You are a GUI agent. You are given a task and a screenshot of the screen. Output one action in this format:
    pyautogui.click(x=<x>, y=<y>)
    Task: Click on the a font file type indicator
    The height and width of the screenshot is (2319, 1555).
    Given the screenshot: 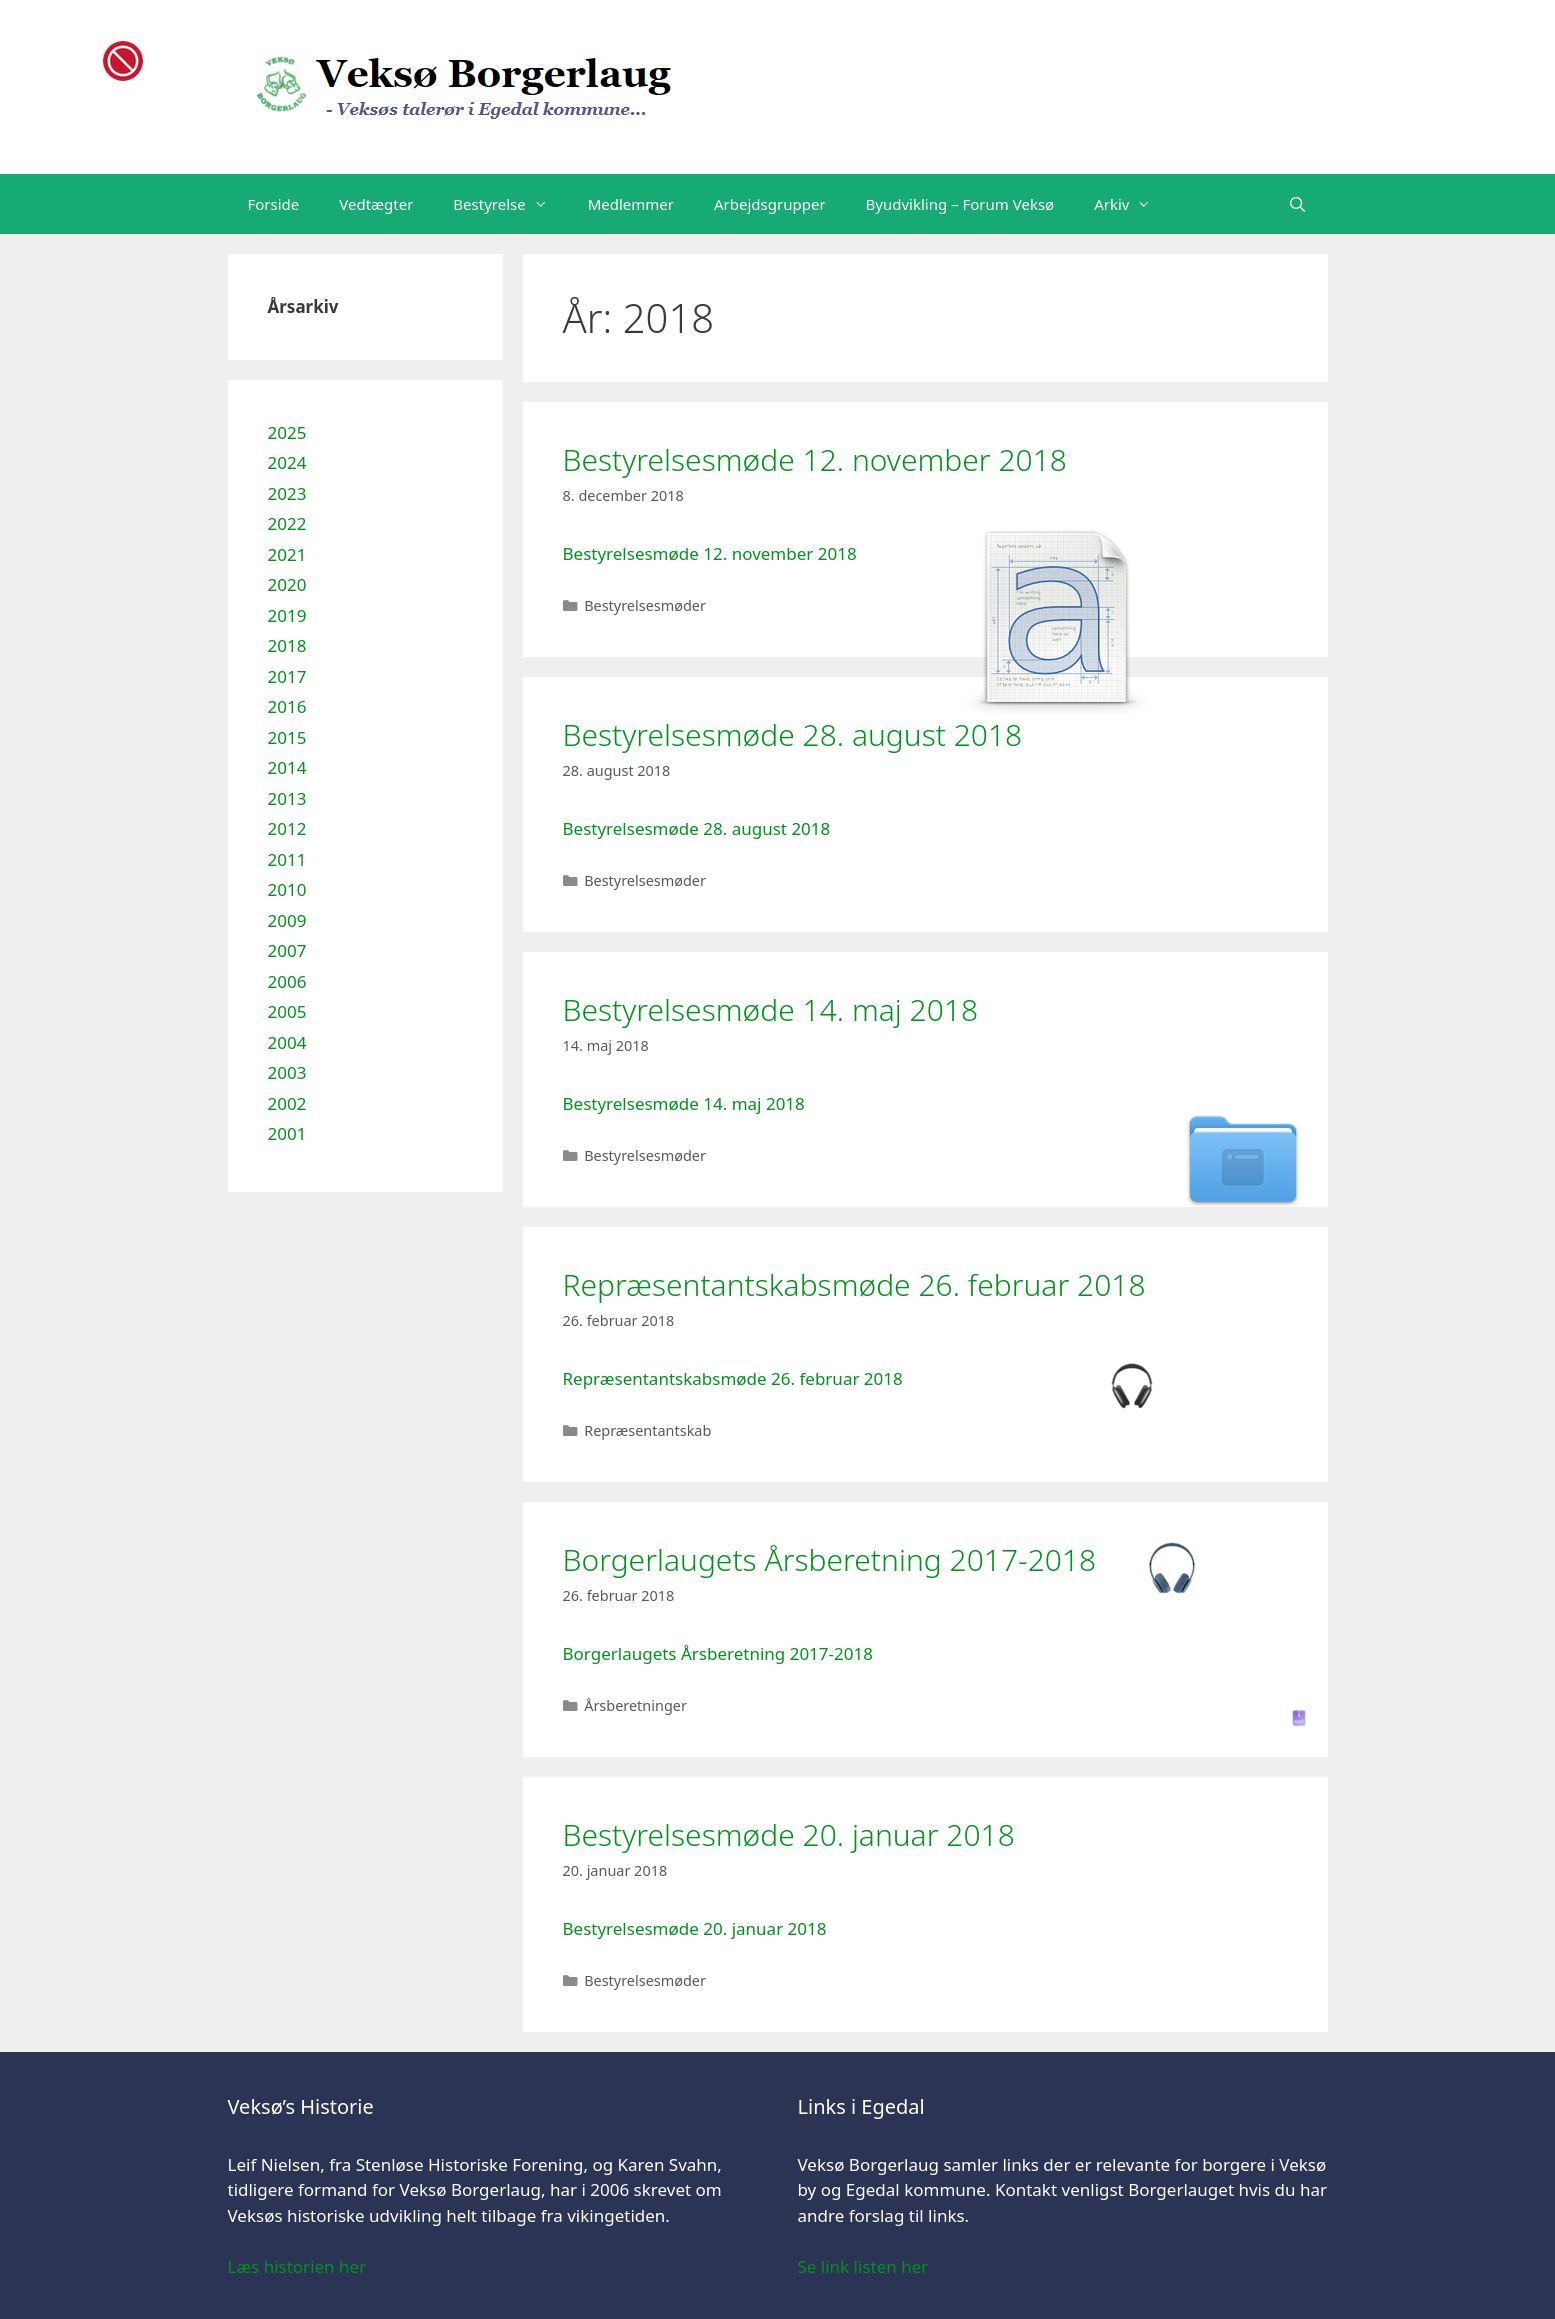 What is the action you would take?
    pyautogui.click(x=1059, y=617)
    